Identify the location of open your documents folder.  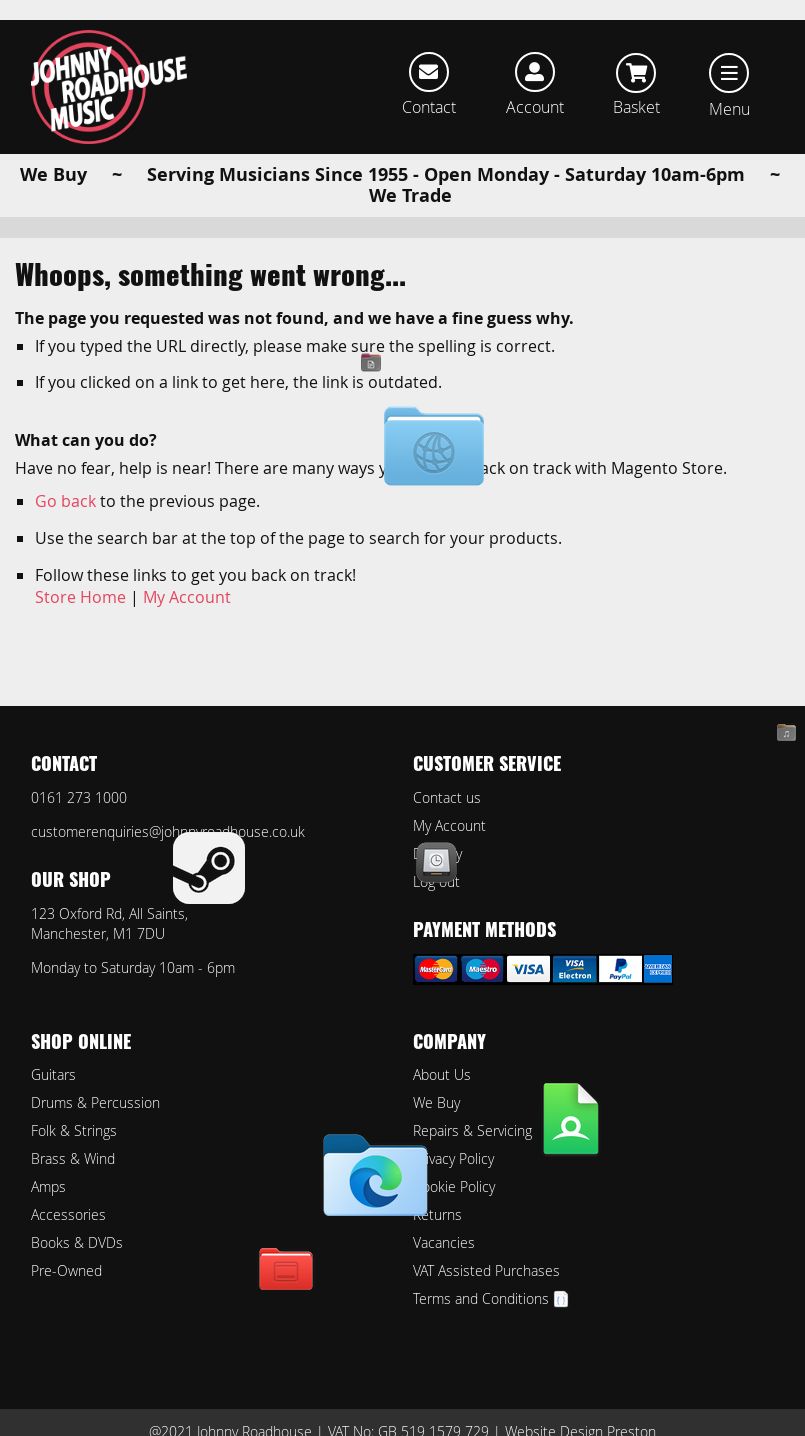
(371, 362).